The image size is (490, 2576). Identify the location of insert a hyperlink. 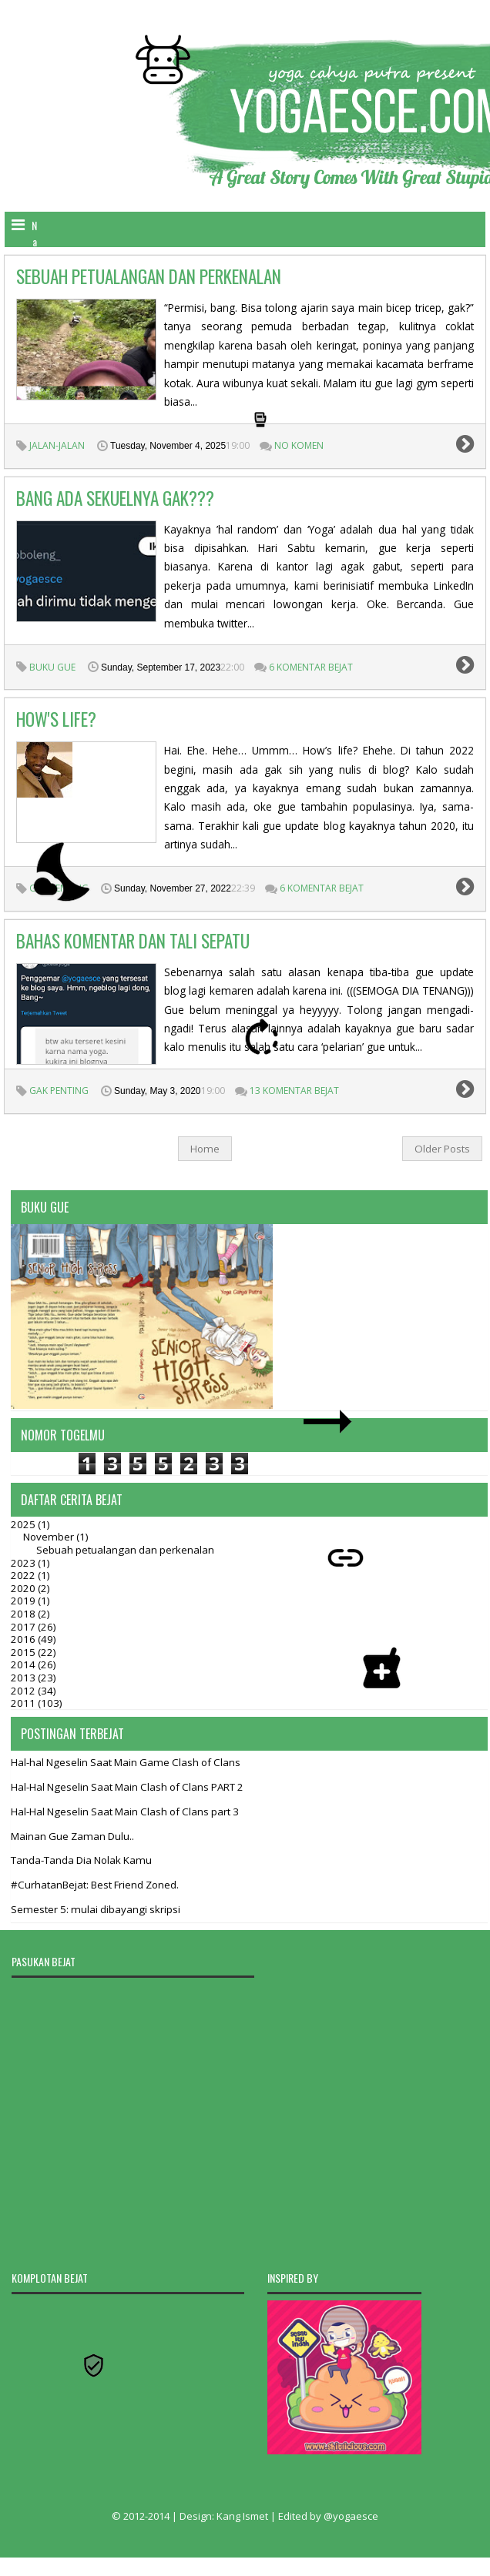
(345, 1557).